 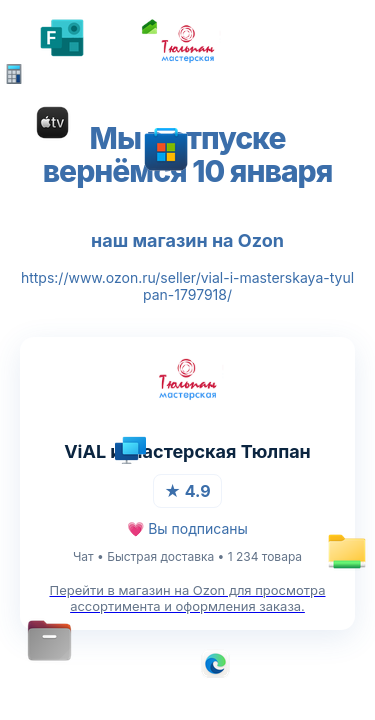 What do you see at coordinates (347, 550) in the screenshot?
I see `access shared network folder` at bounding box center [347, 550].